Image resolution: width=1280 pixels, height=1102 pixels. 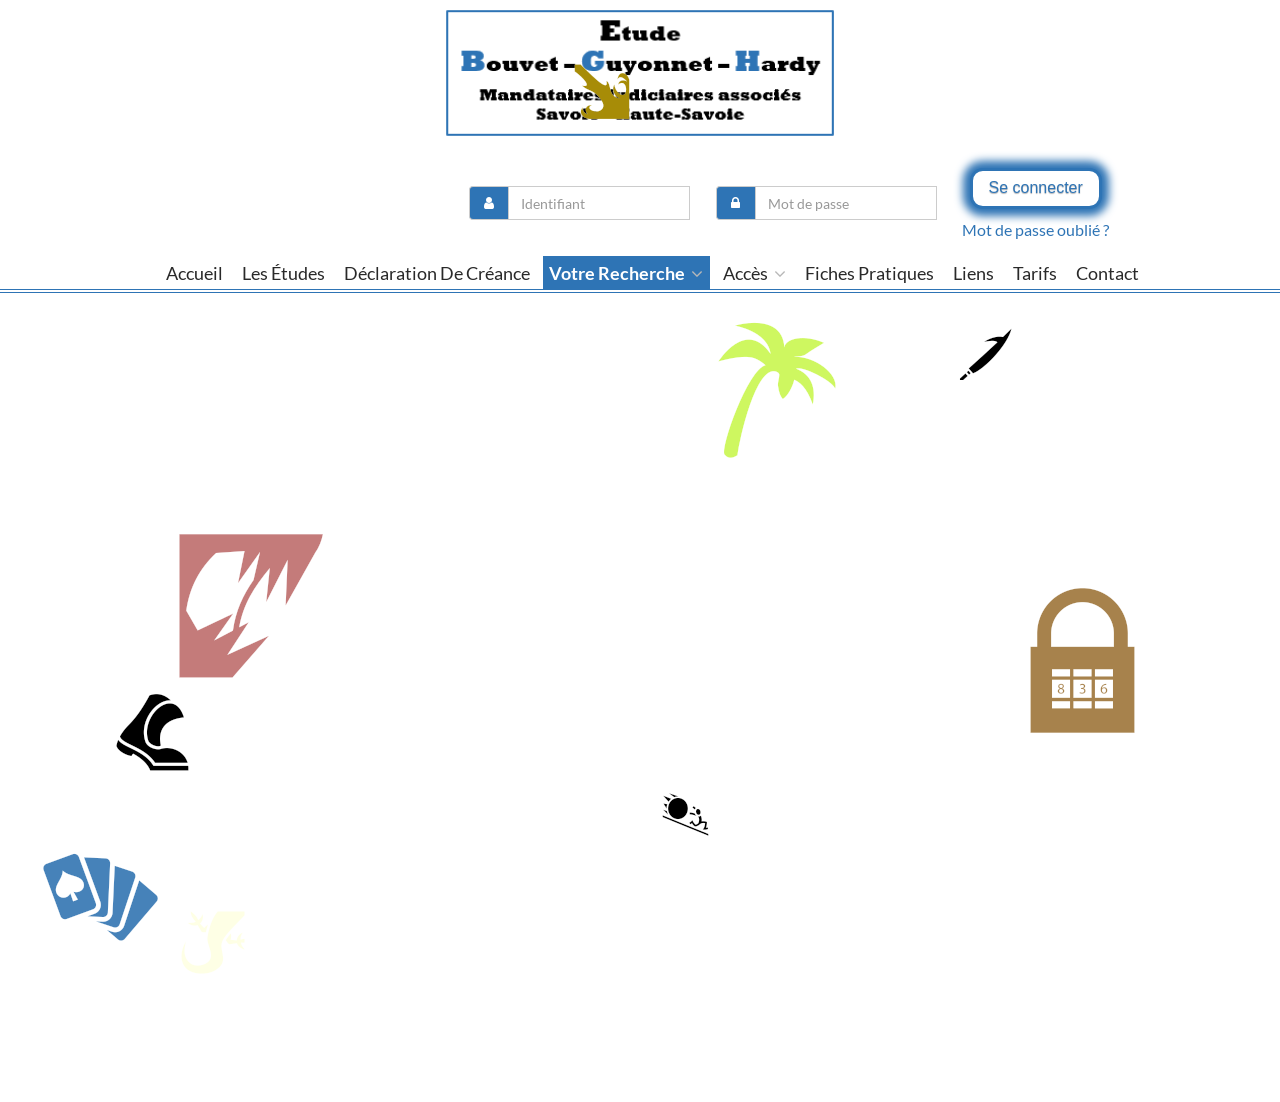 What do you see at coordinates (251, 606) in the screenshot?
I see `select ent or tree creature character` at bounding box center [251, 606].